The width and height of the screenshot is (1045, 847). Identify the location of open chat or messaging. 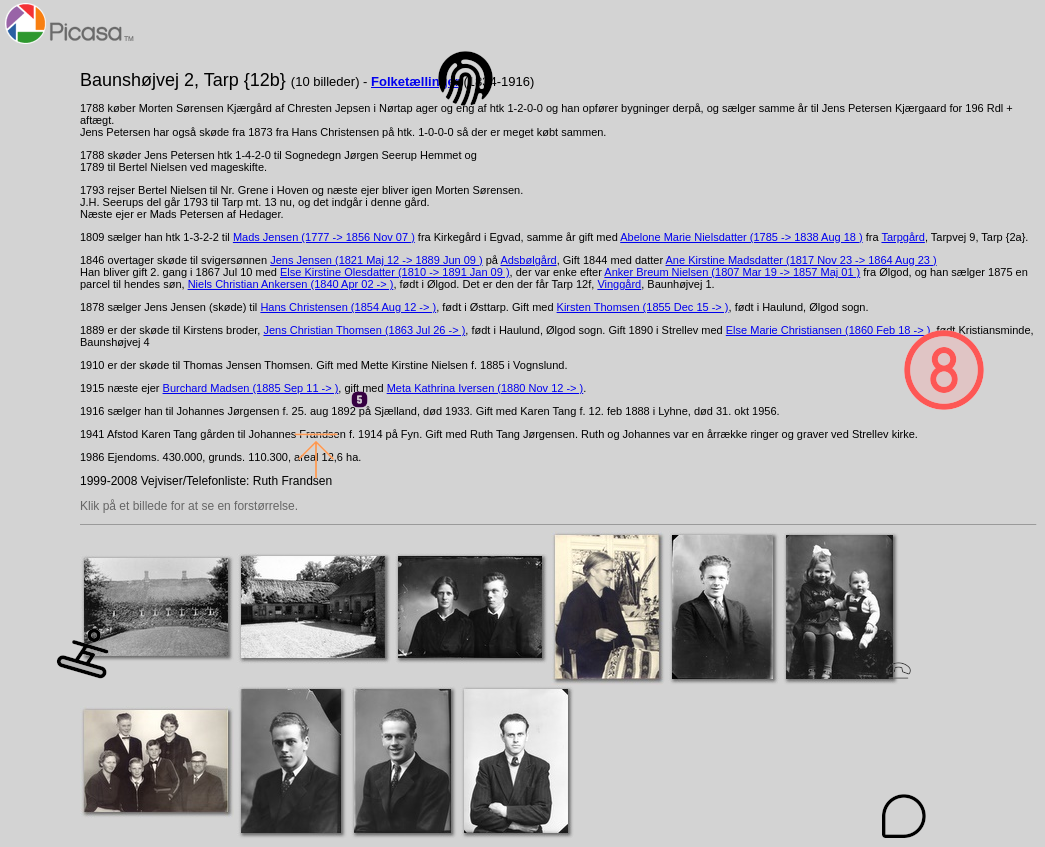
(903, 817).